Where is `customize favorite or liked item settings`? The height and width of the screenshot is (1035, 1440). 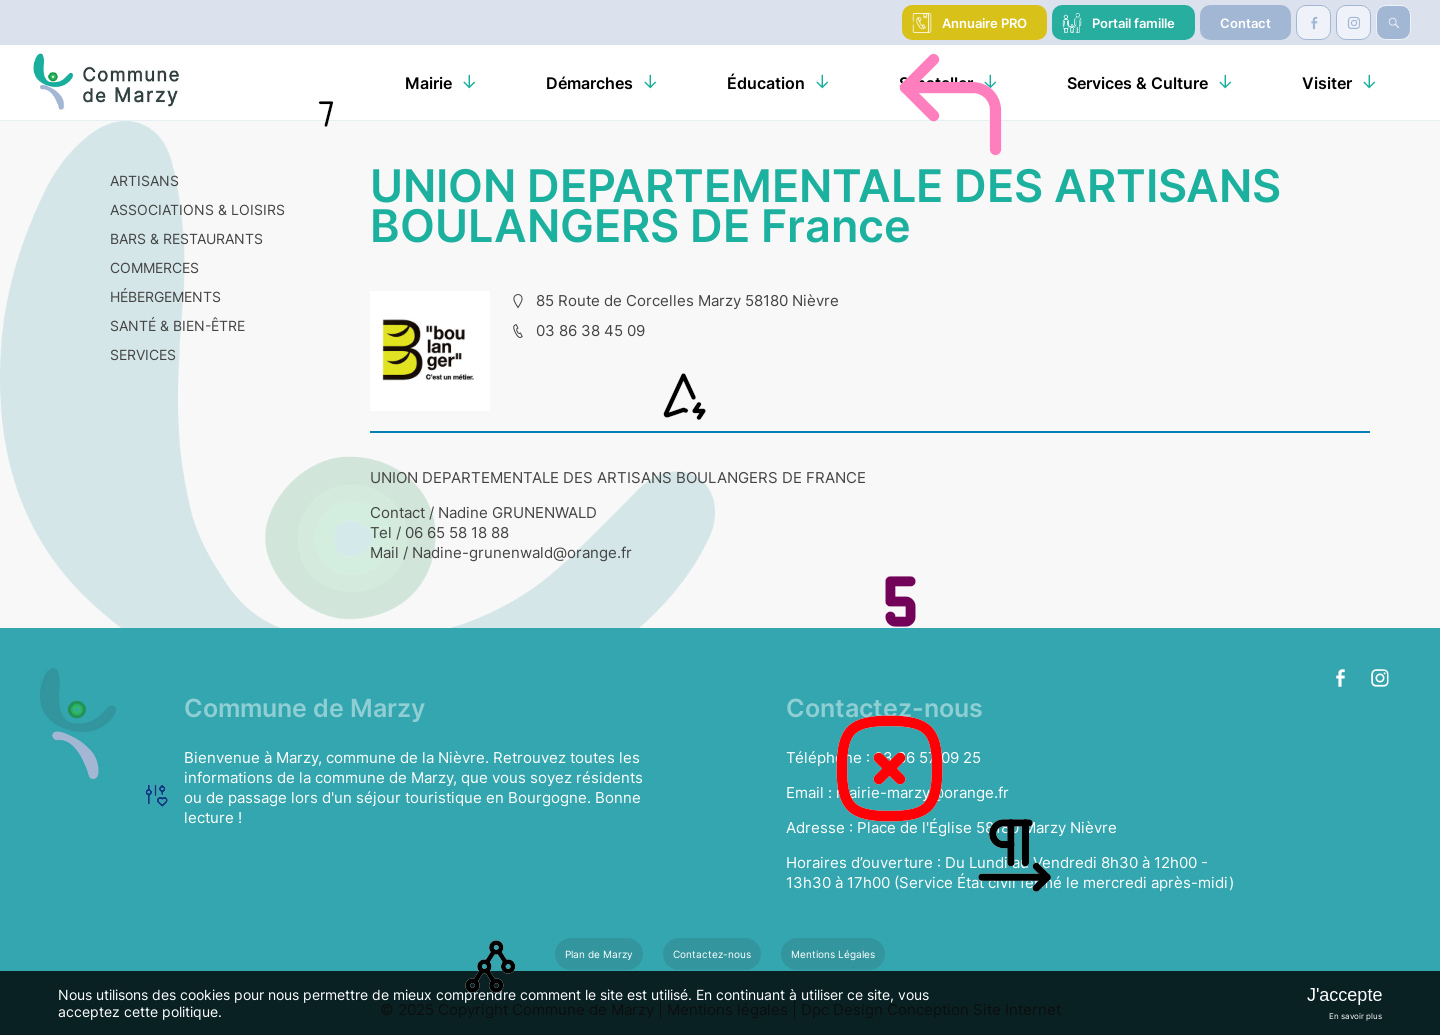
customize favorite or liked item settings is located at coordinates (155, 794).